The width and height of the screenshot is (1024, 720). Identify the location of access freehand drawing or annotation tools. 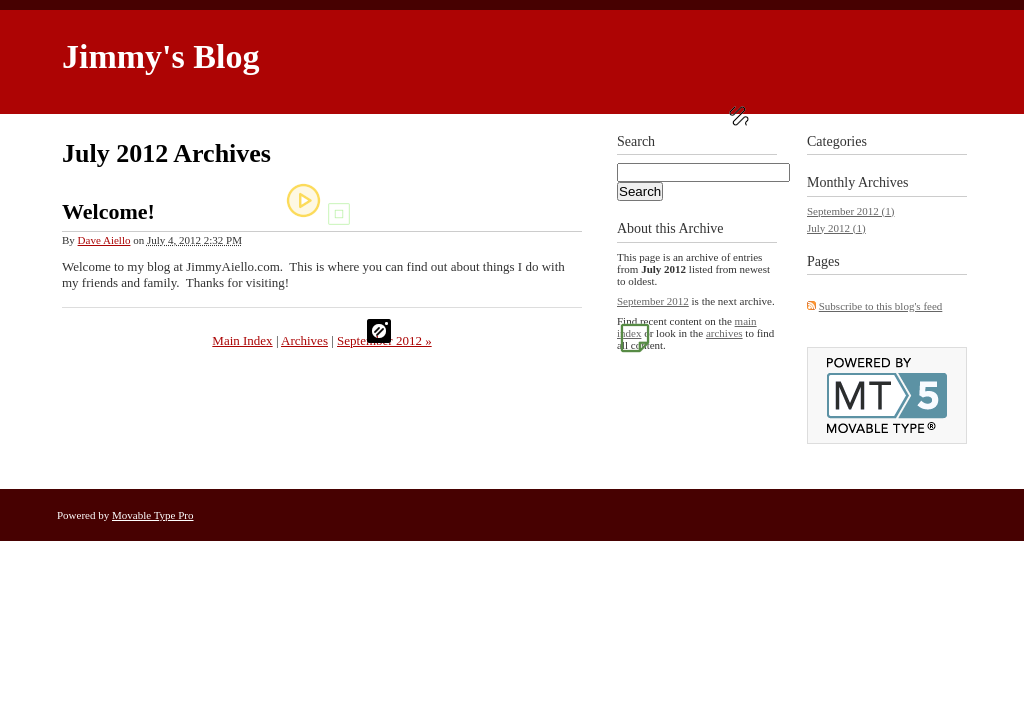
(739, 116).